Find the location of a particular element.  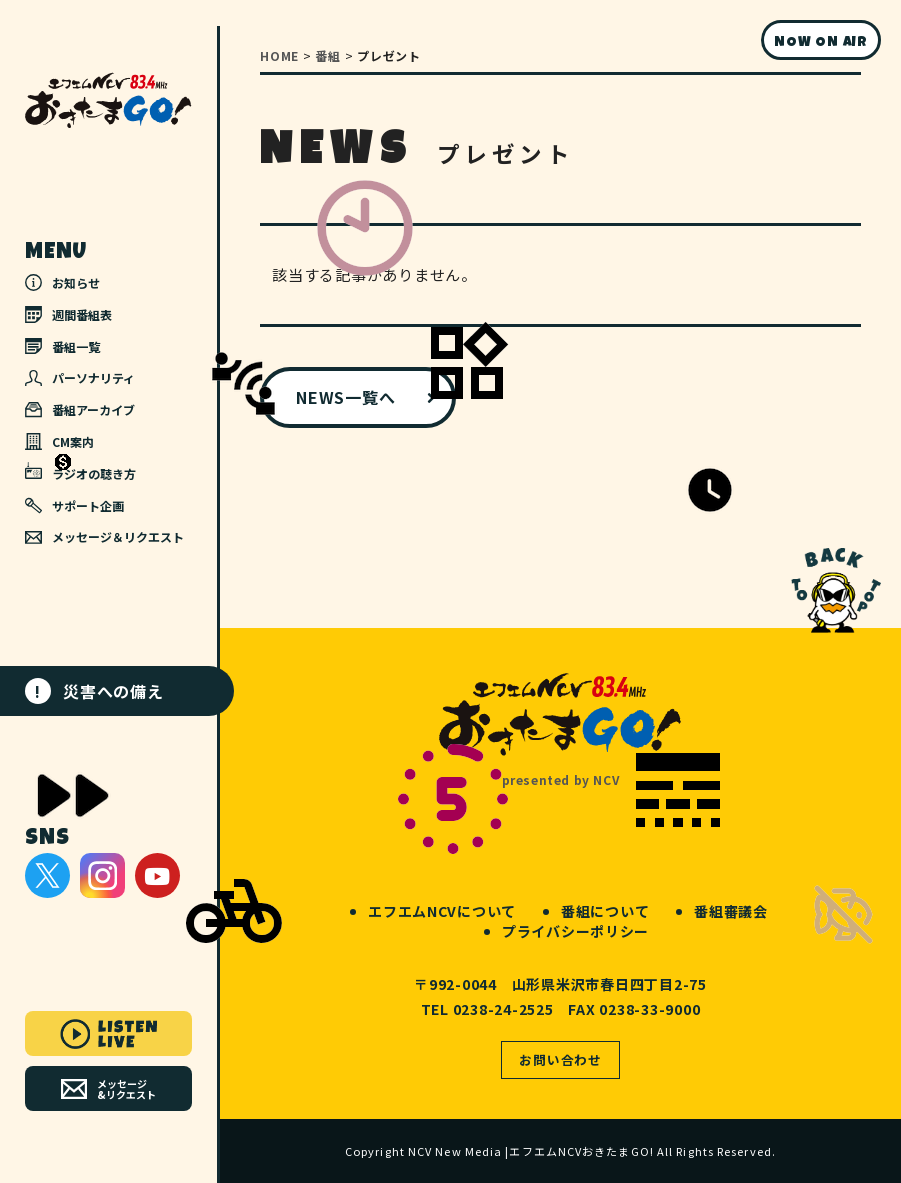

select bicycle as transportation mode is located at coordinates (234, 911).